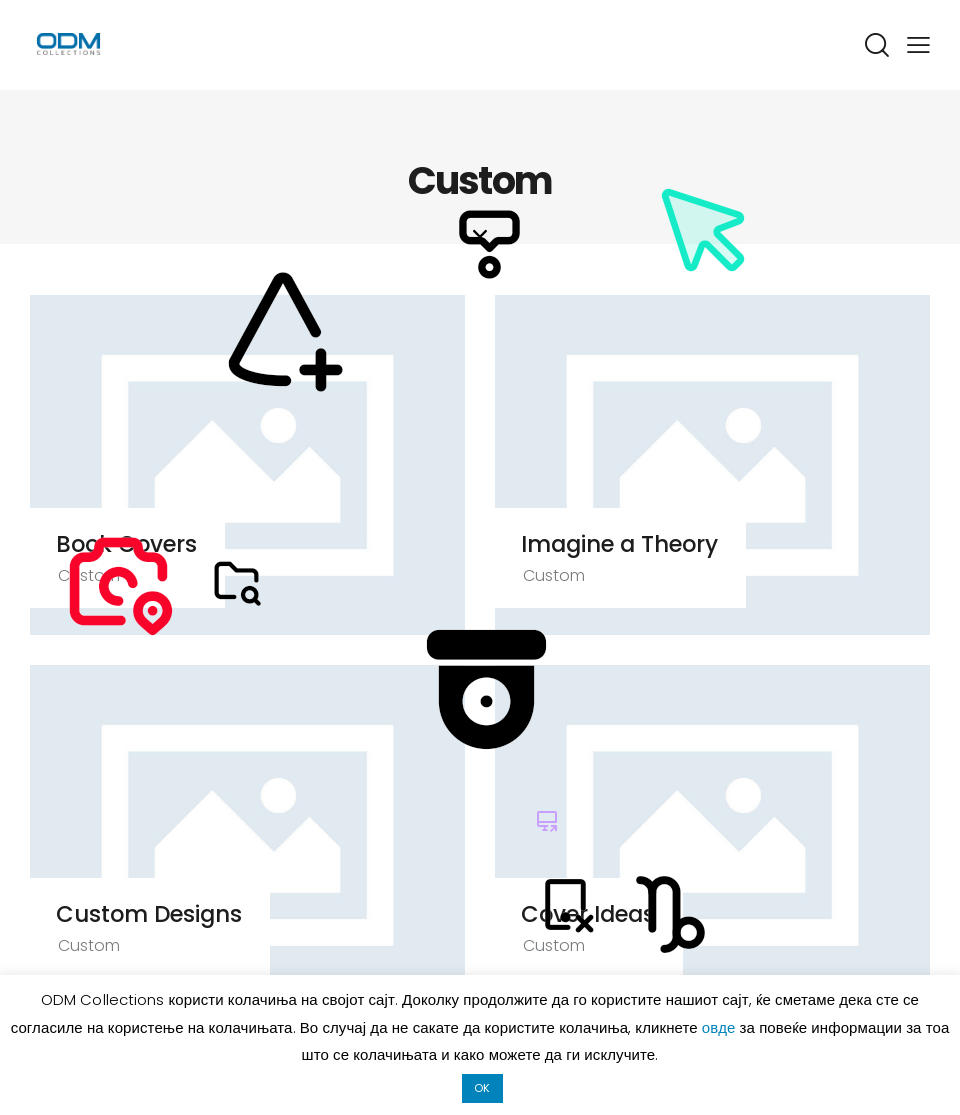 The image size is (960, 1115). What do you see at coordinates (283, 332) in the screenshot?
I see `add a new cone or marker` at bounding box center [283, 332].